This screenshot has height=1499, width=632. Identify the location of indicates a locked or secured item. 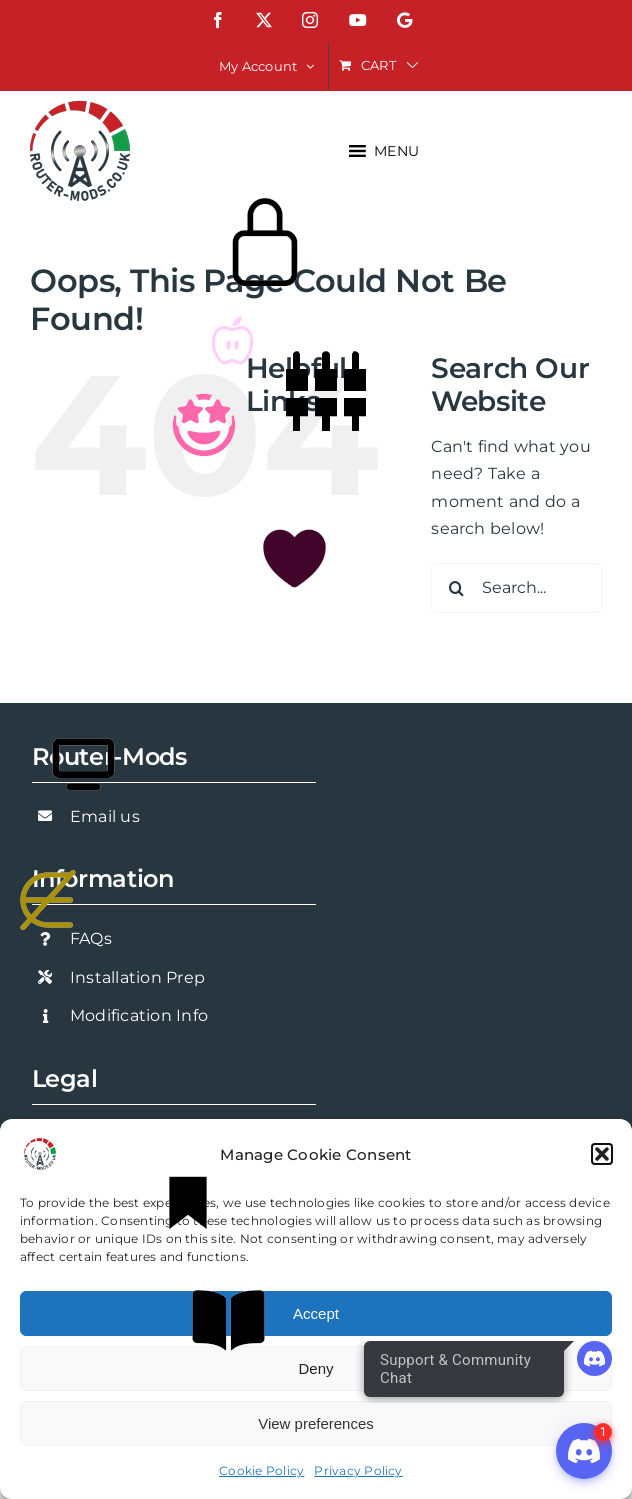
(265, 242).